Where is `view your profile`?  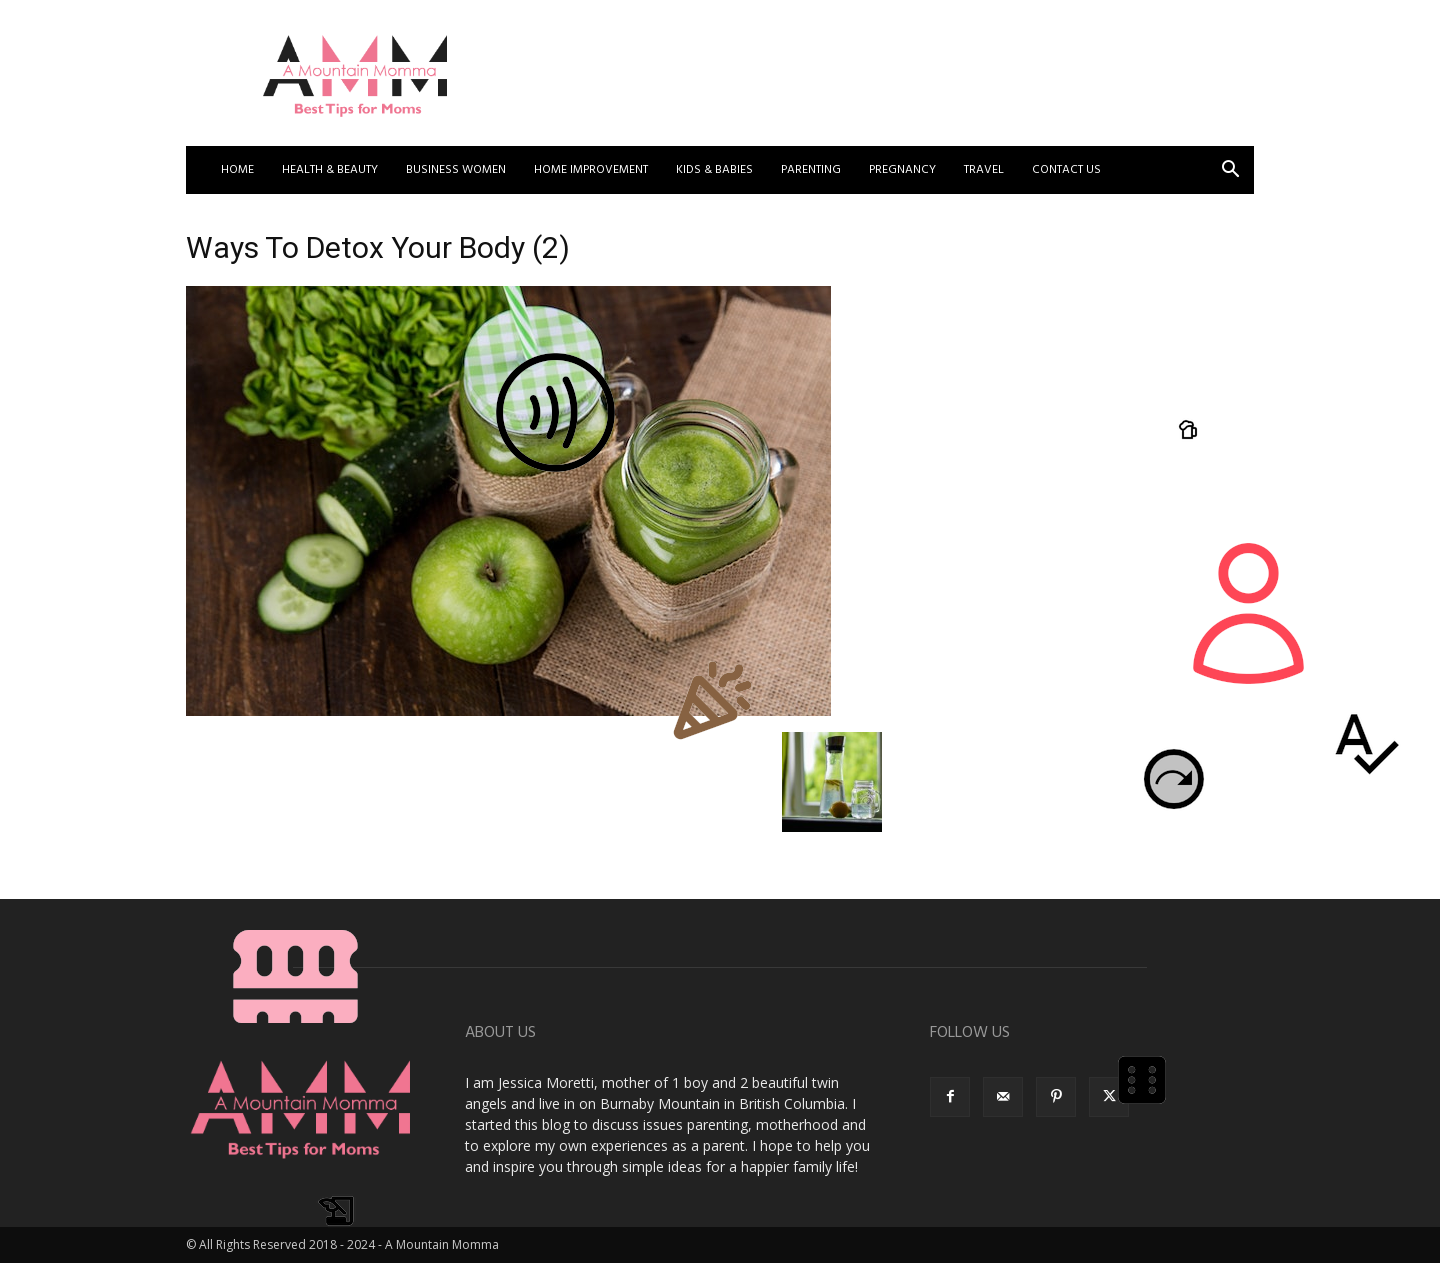 view your profile is located at coordinates (1248, 613).